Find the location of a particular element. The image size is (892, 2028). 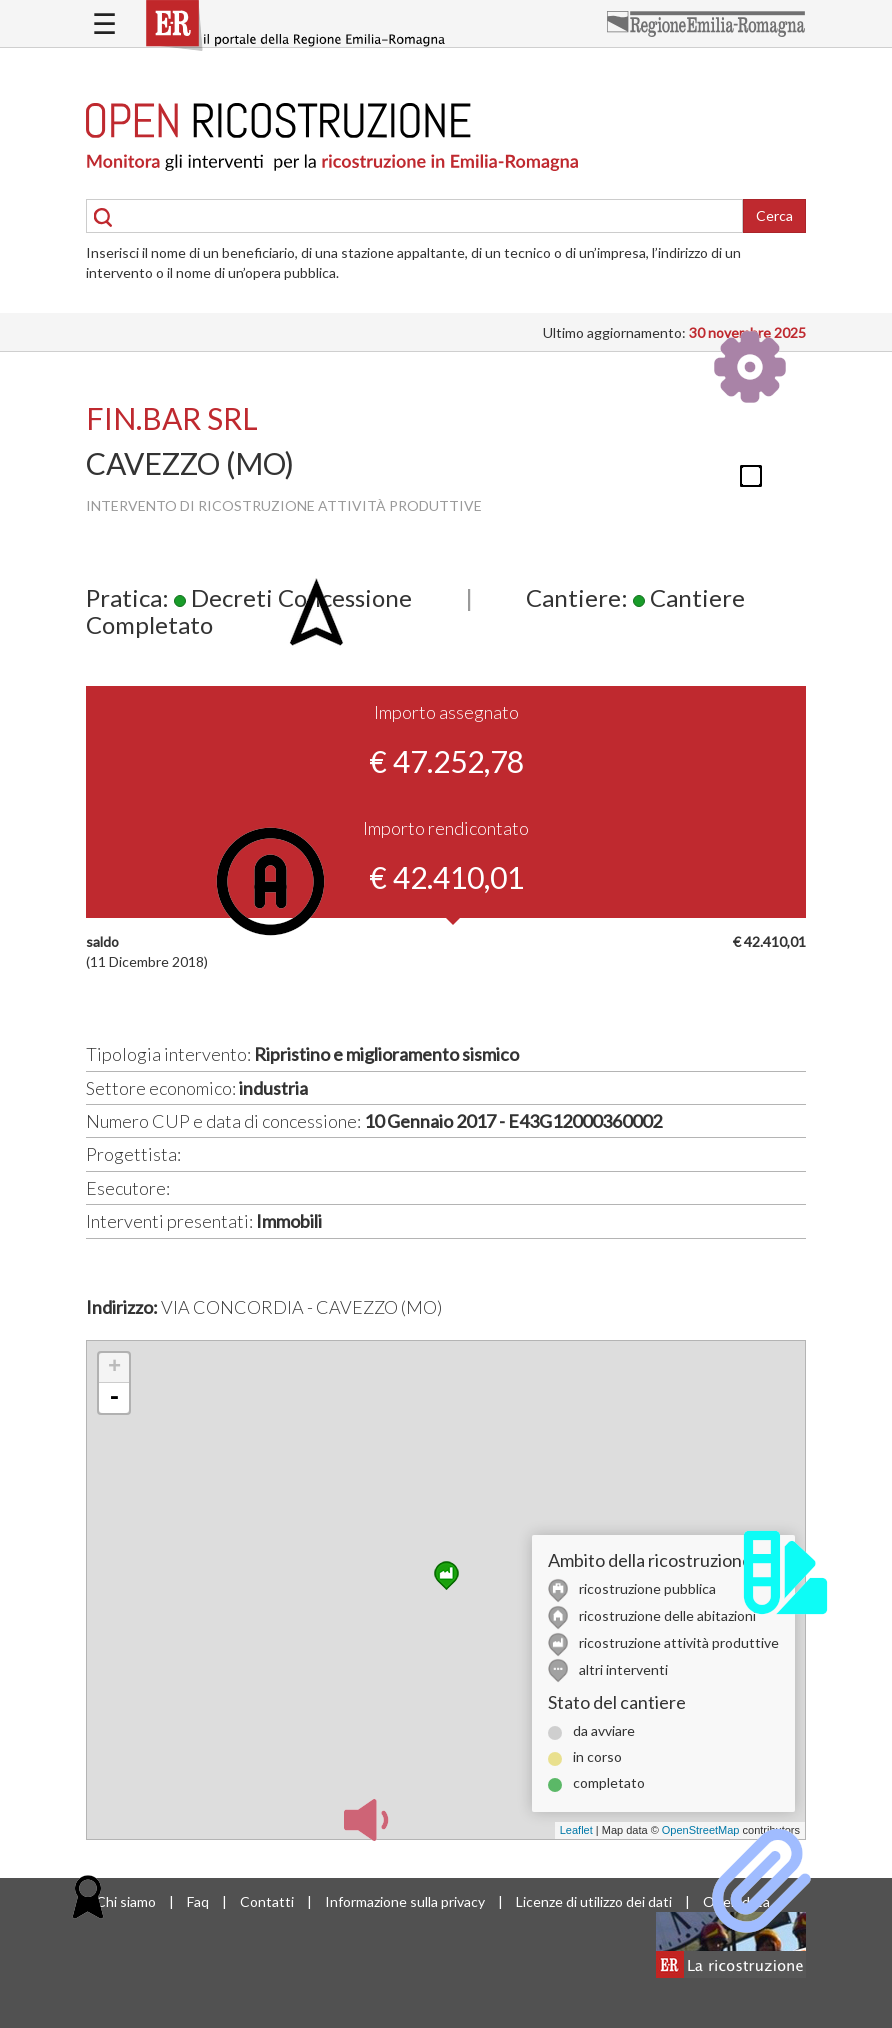

access color palette or theme settings is located at coordinates (785, 1572).